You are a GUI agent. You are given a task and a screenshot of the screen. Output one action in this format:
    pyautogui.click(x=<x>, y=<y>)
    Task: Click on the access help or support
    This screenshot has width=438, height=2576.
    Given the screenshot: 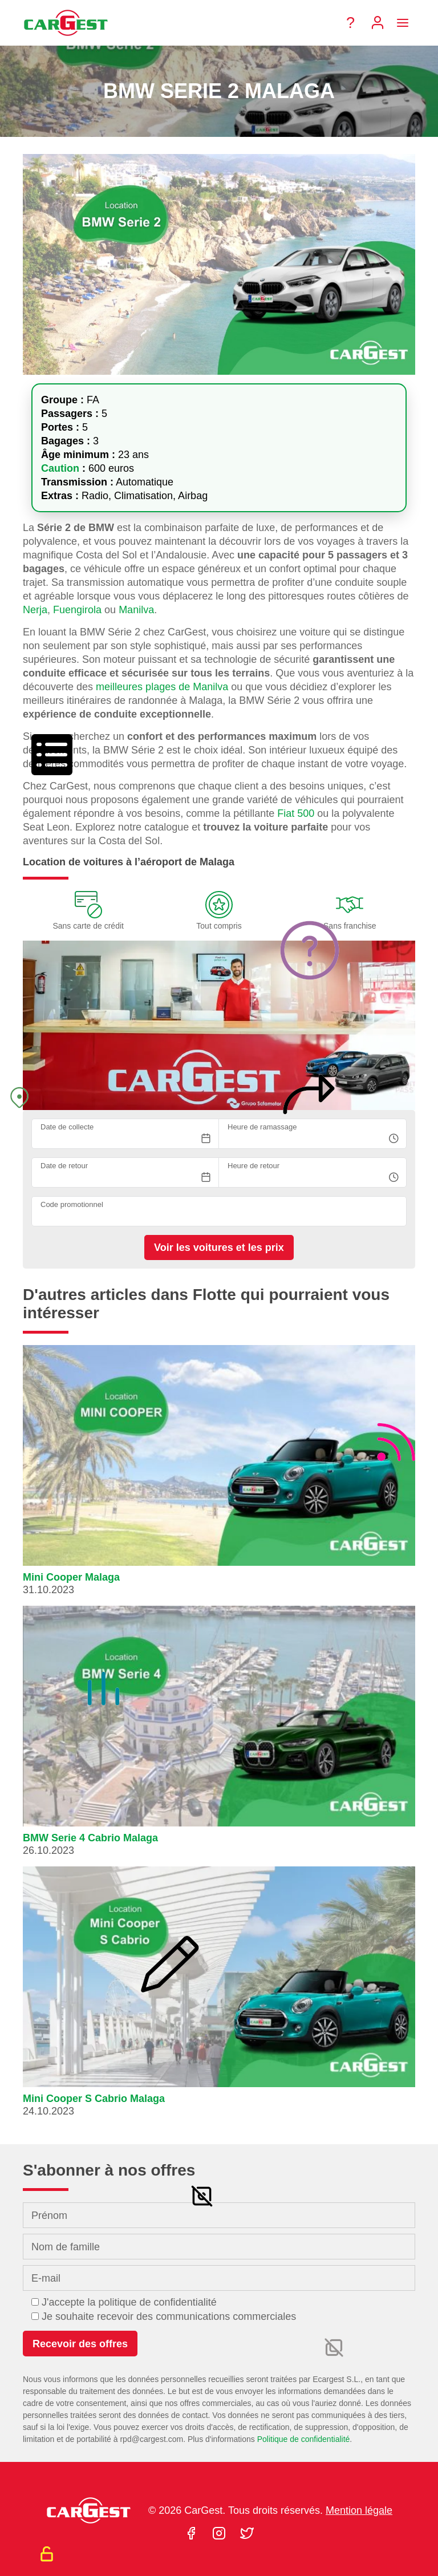 What is the action you would take?
    pyautogui.click(x=310, y=950)
    